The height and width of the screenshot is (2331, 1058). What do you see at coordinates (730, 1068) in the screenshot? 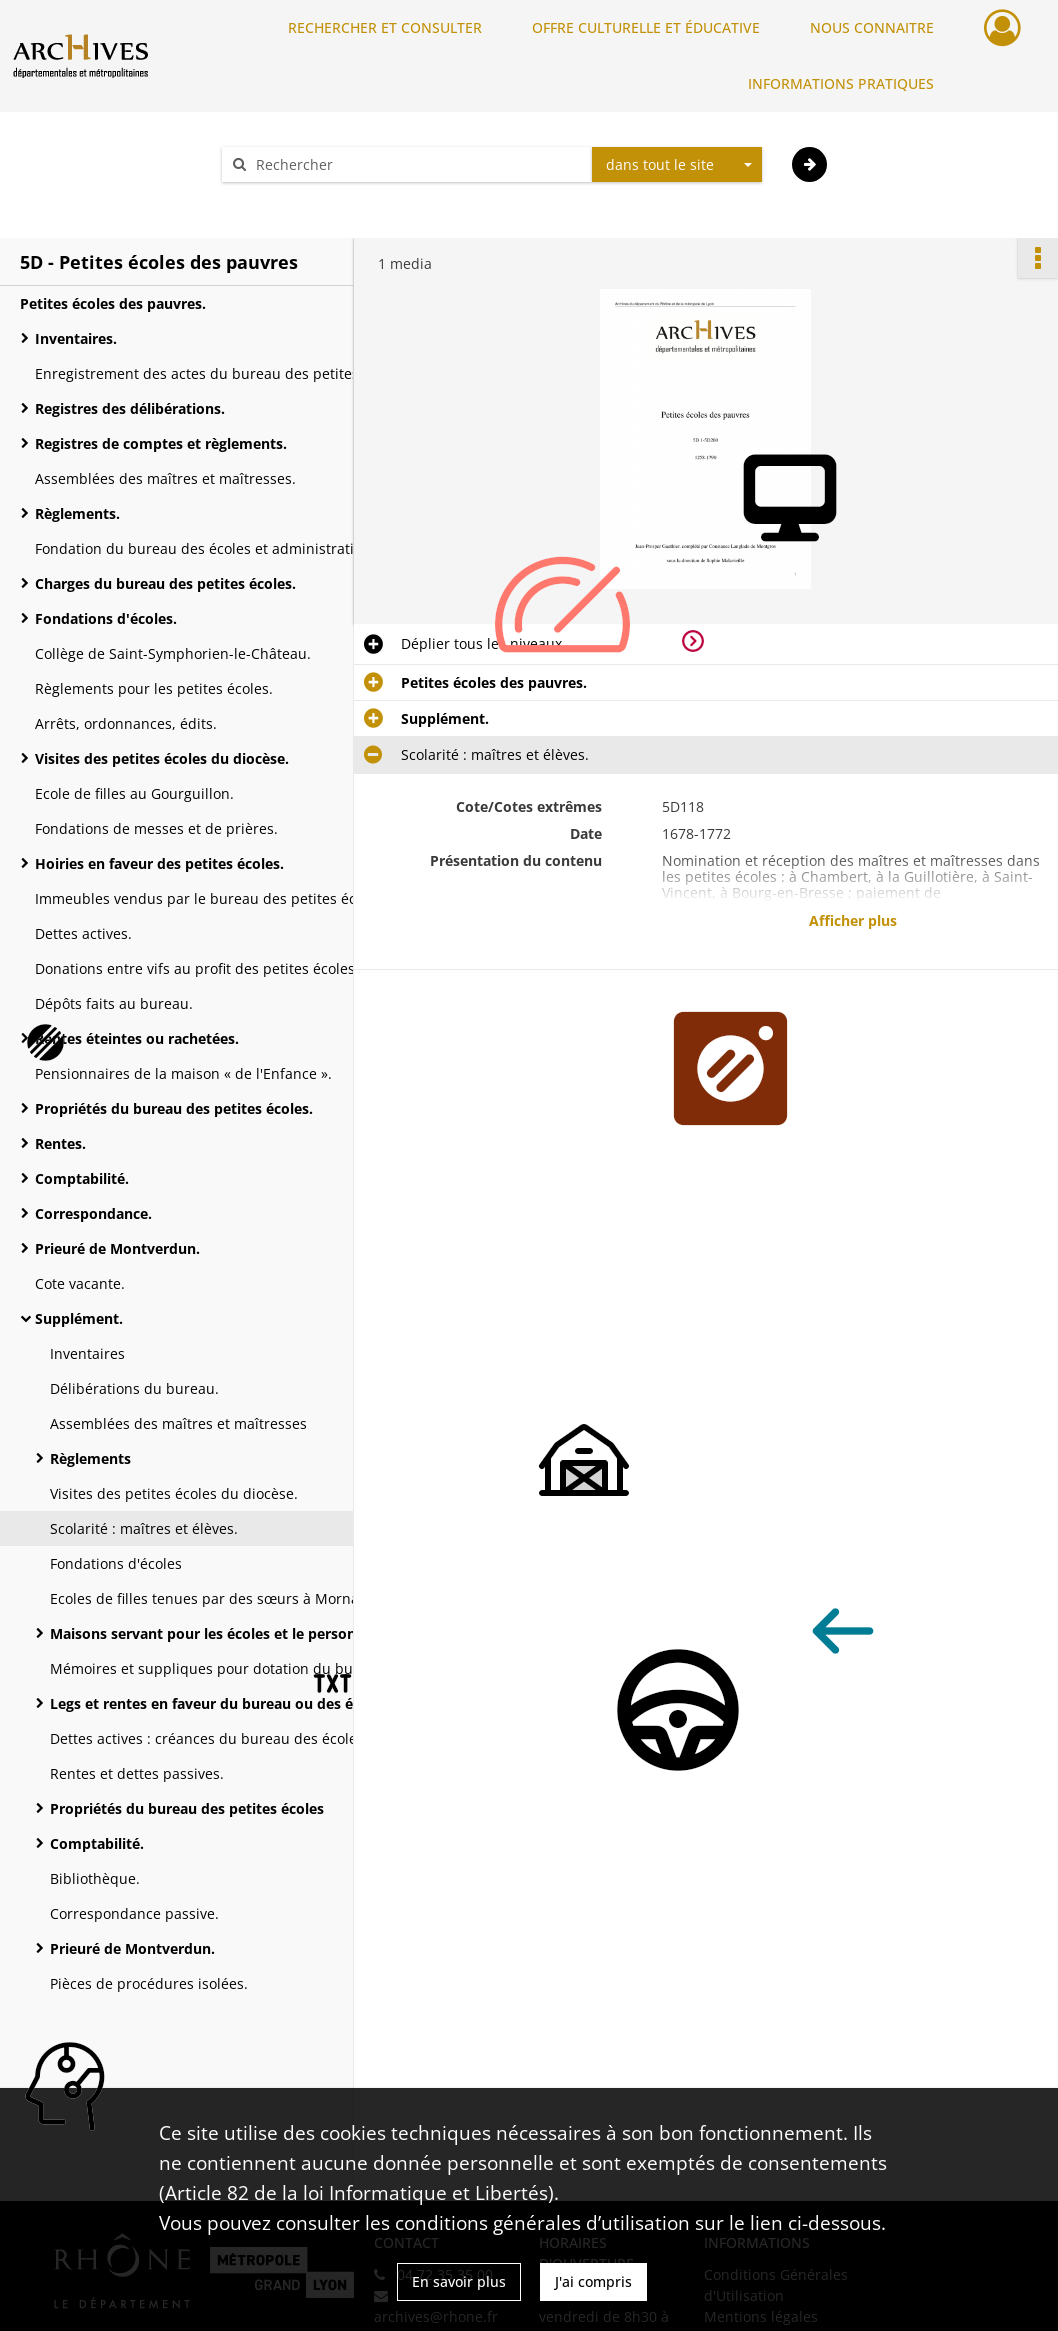
I see `access laundry or washing machine controls` at bounding box center [730, 1068].